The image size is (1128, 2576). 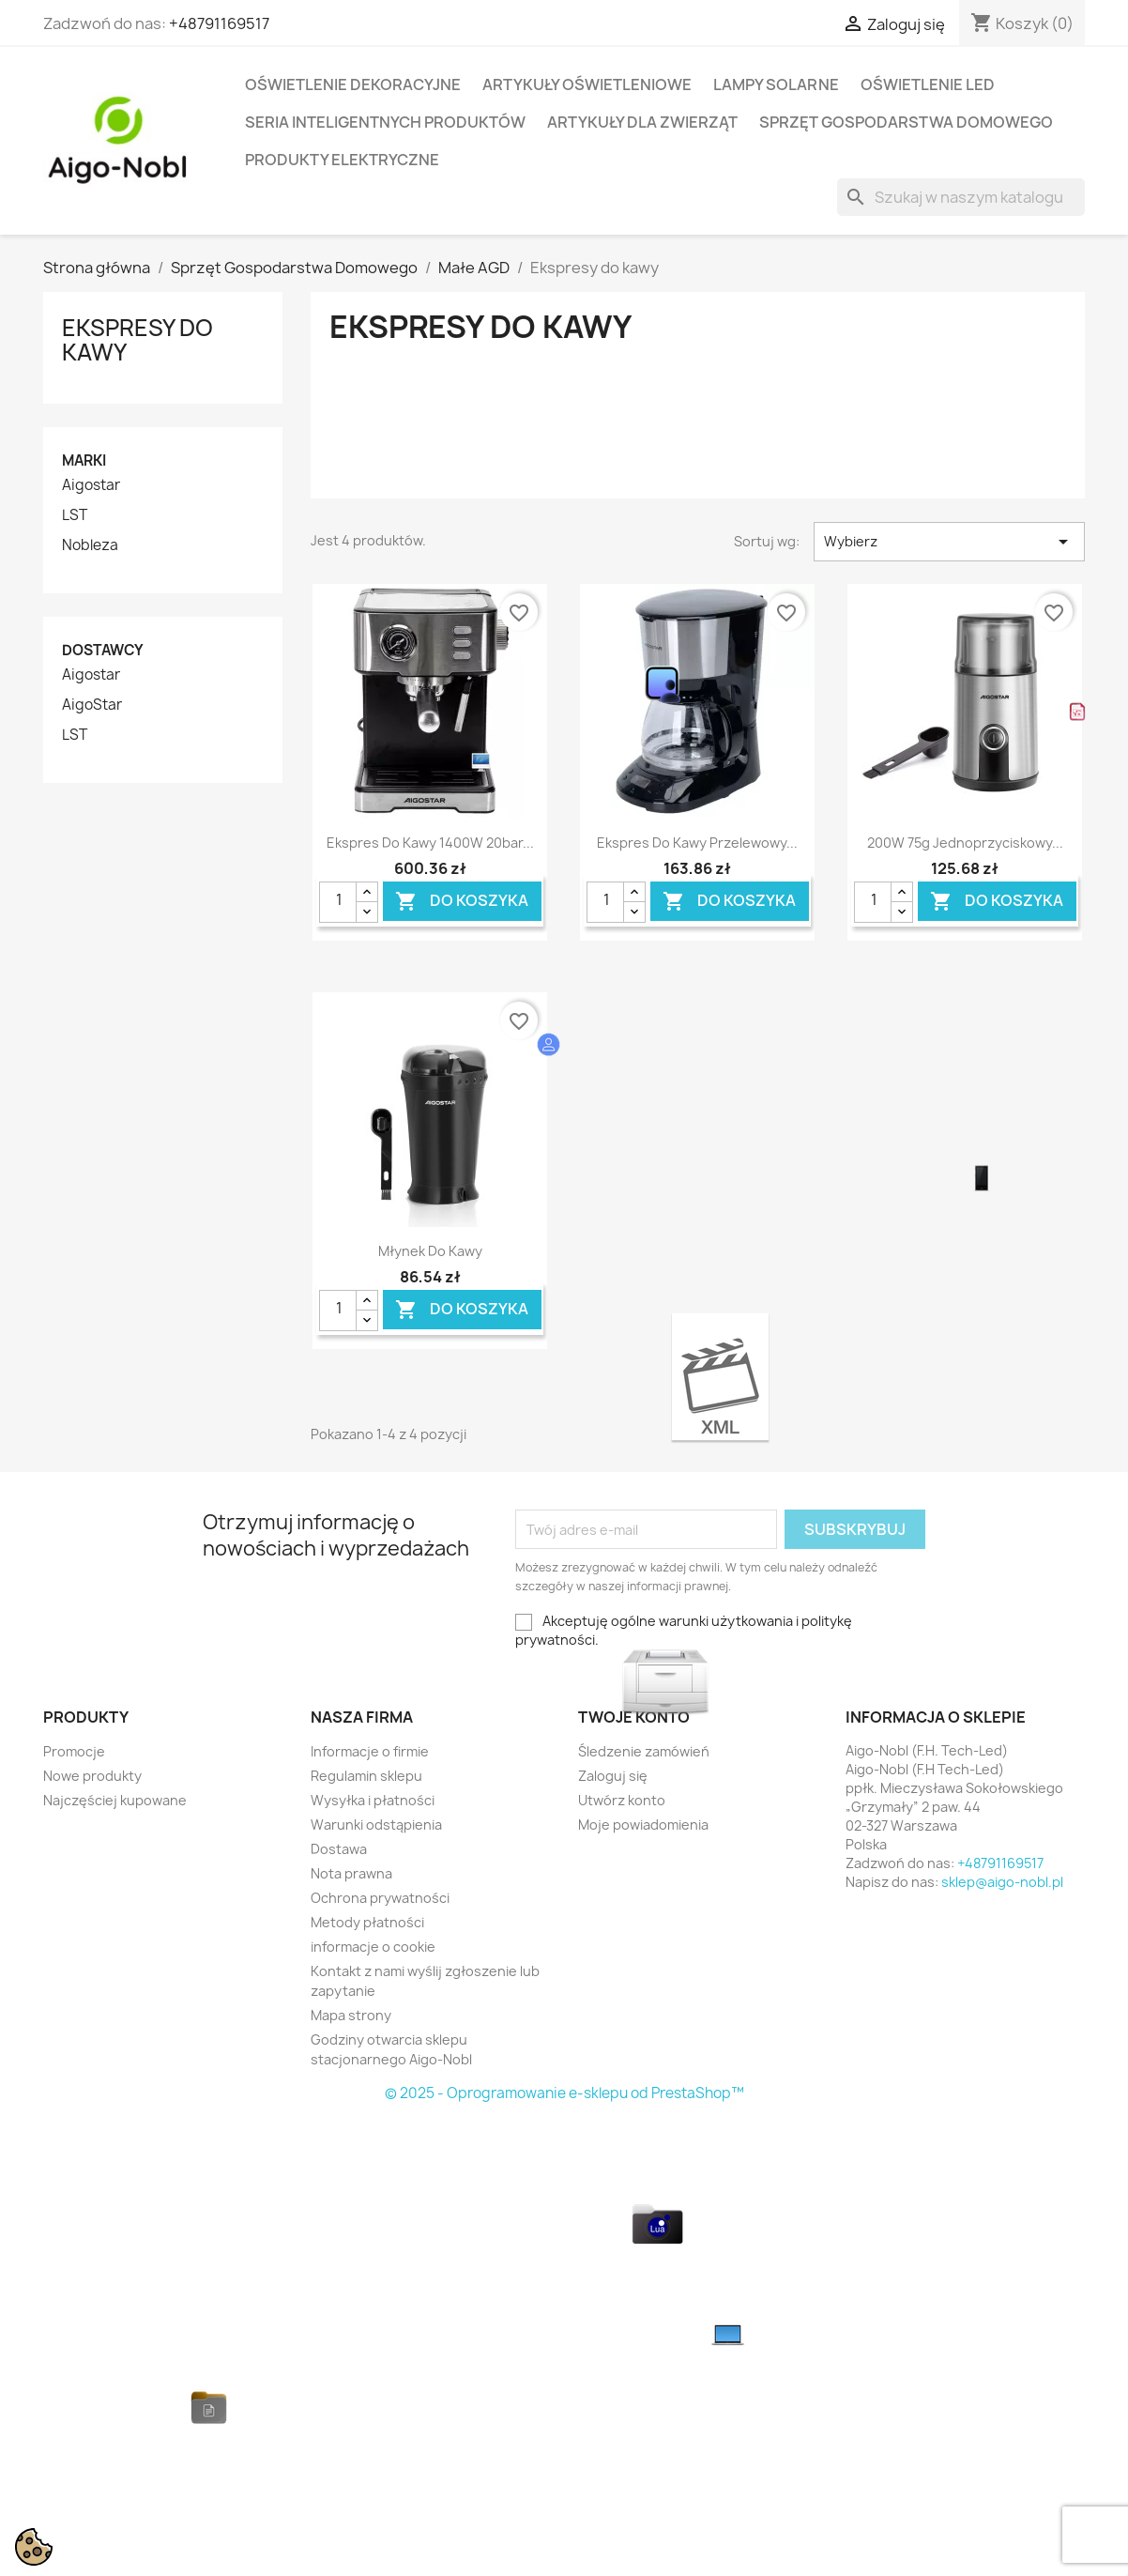 I want to click on libreoffice math formula file, so click(x=1077, y=712).